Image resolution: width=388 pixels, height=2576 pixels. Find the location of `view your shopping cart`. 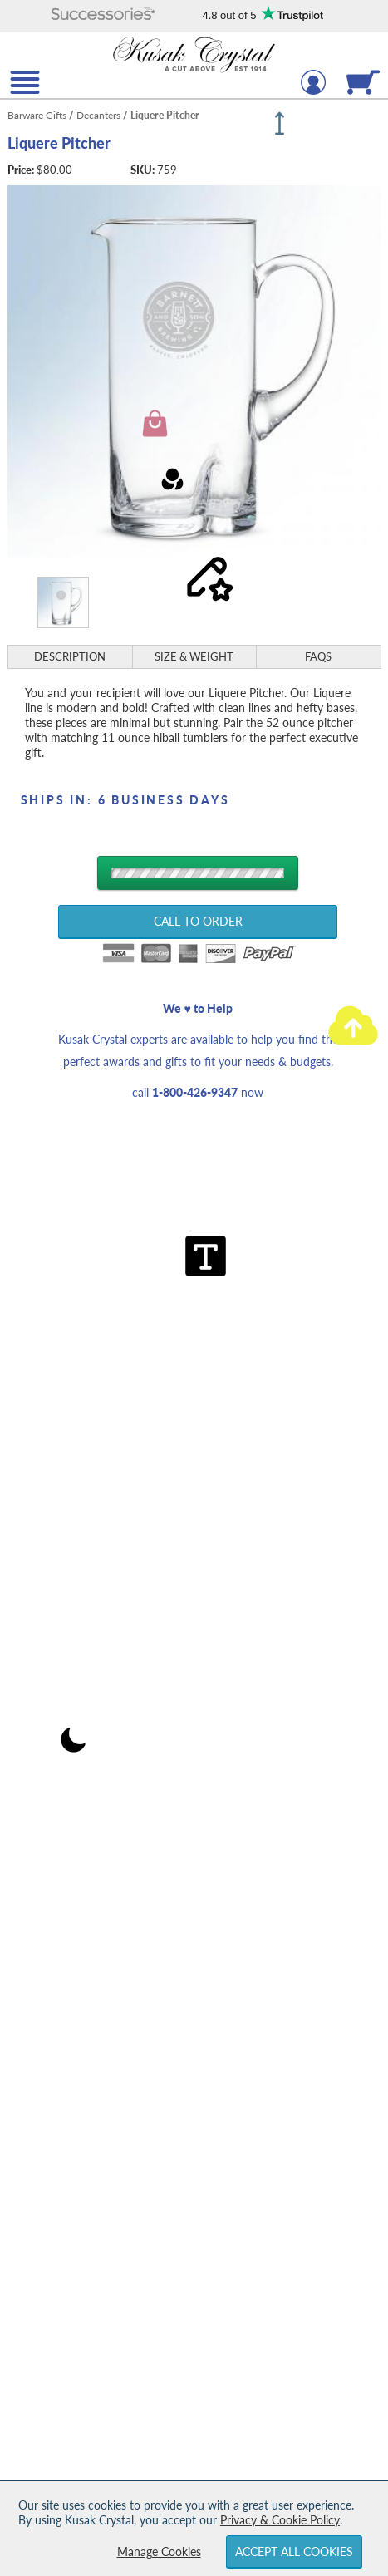

view your shopping cart is located at coordinates (155, 423).